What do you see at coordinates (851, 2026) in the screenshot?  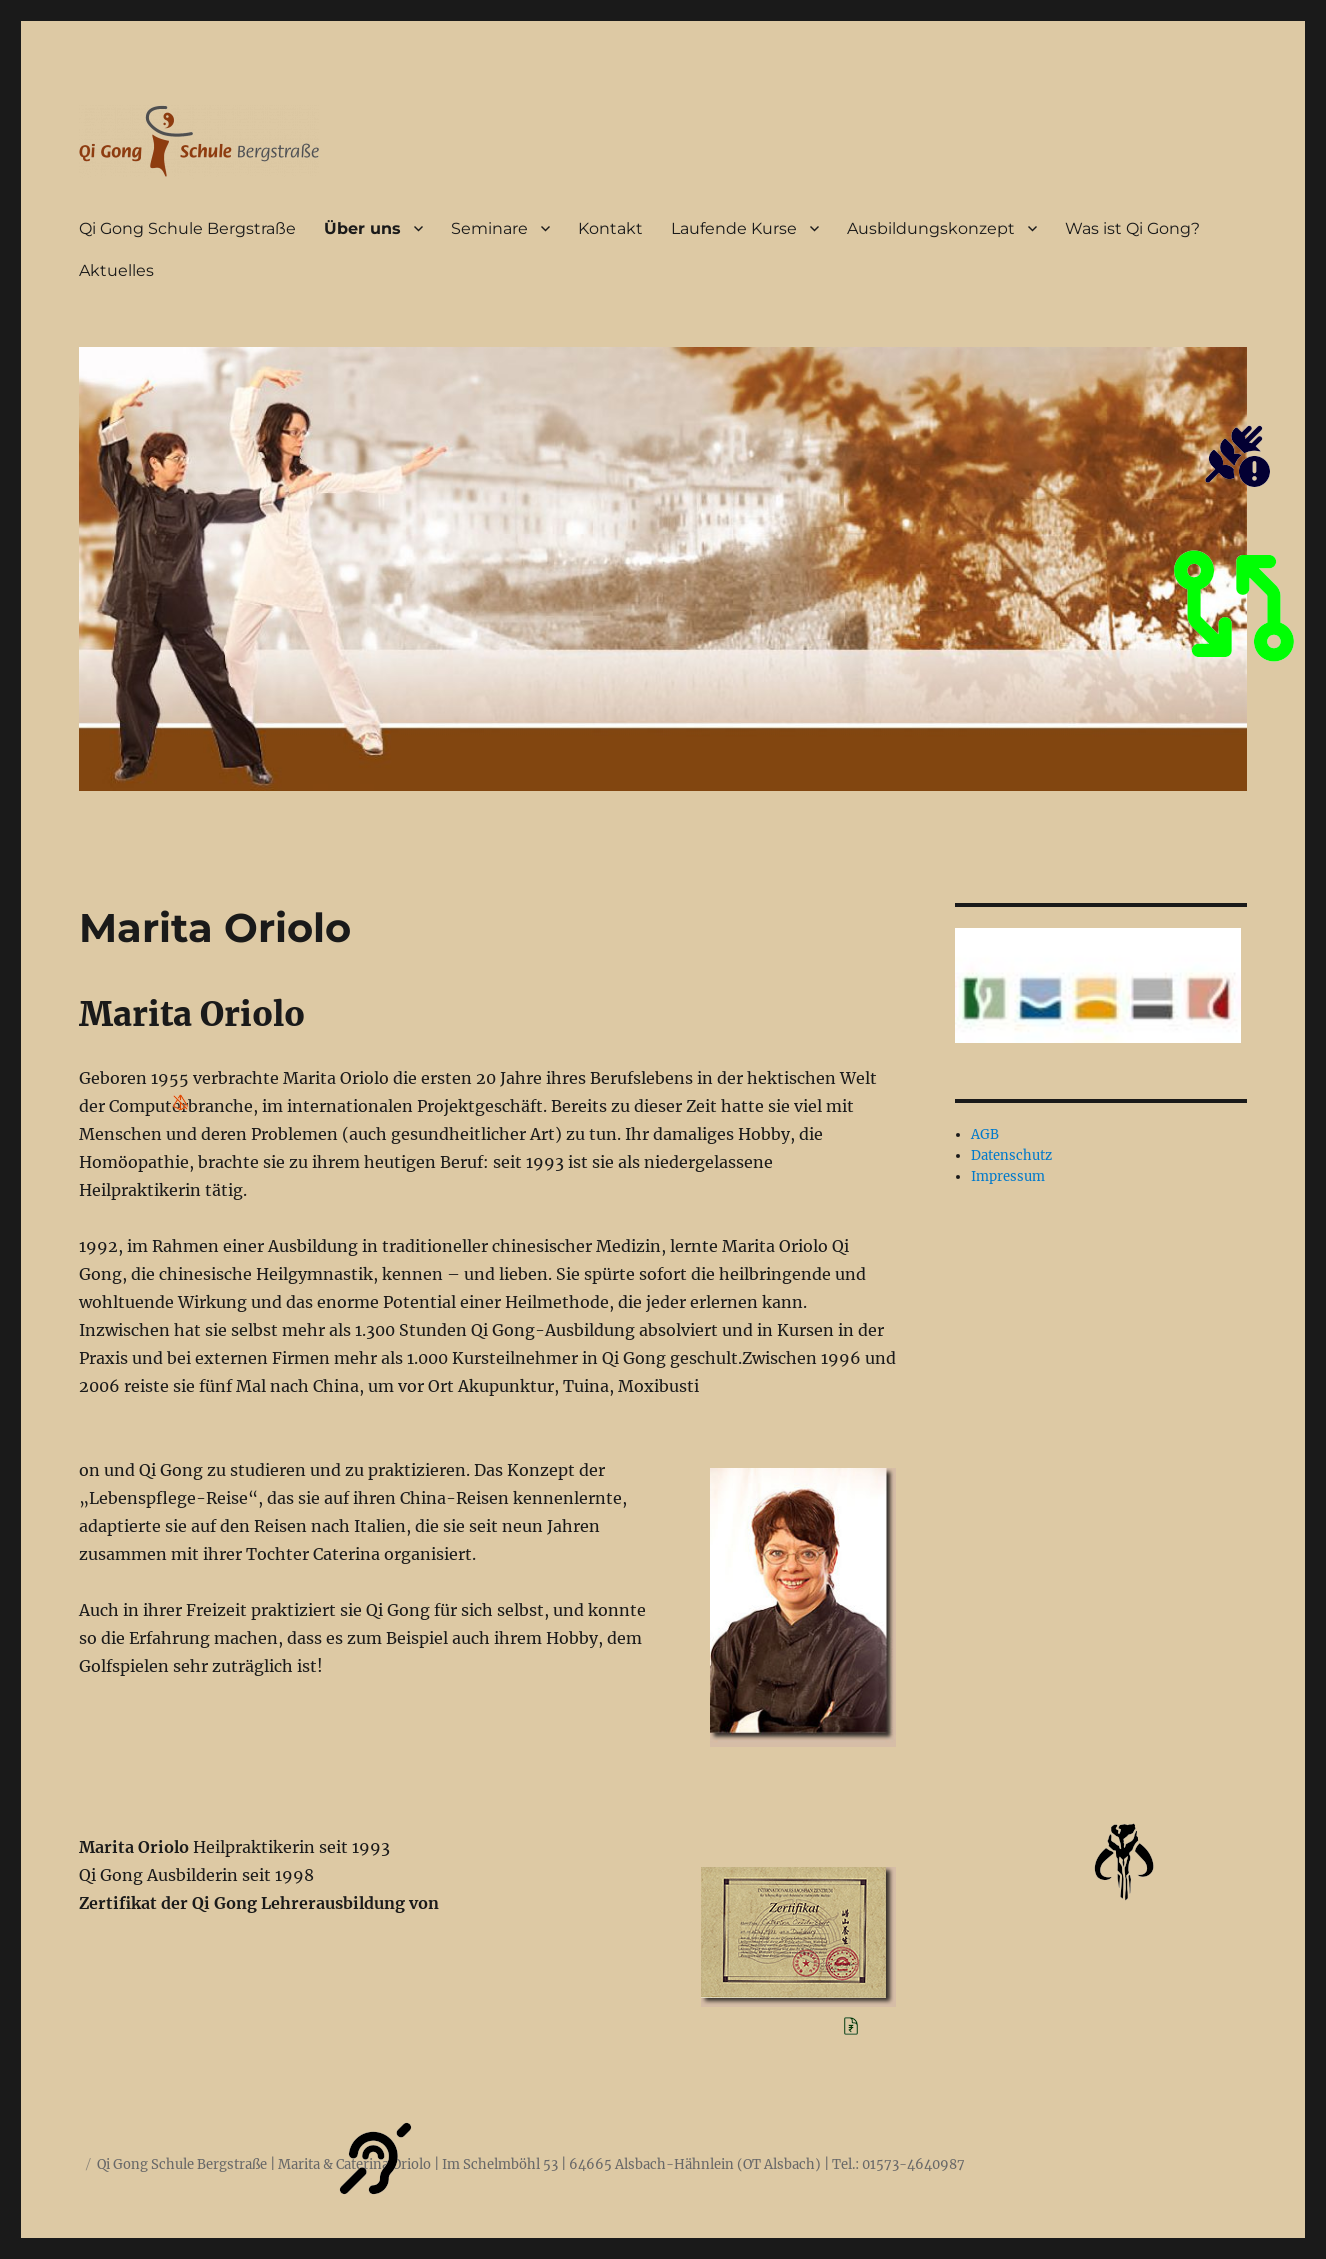 I see `view rupee payment document` at bounding box center [851, 2026].